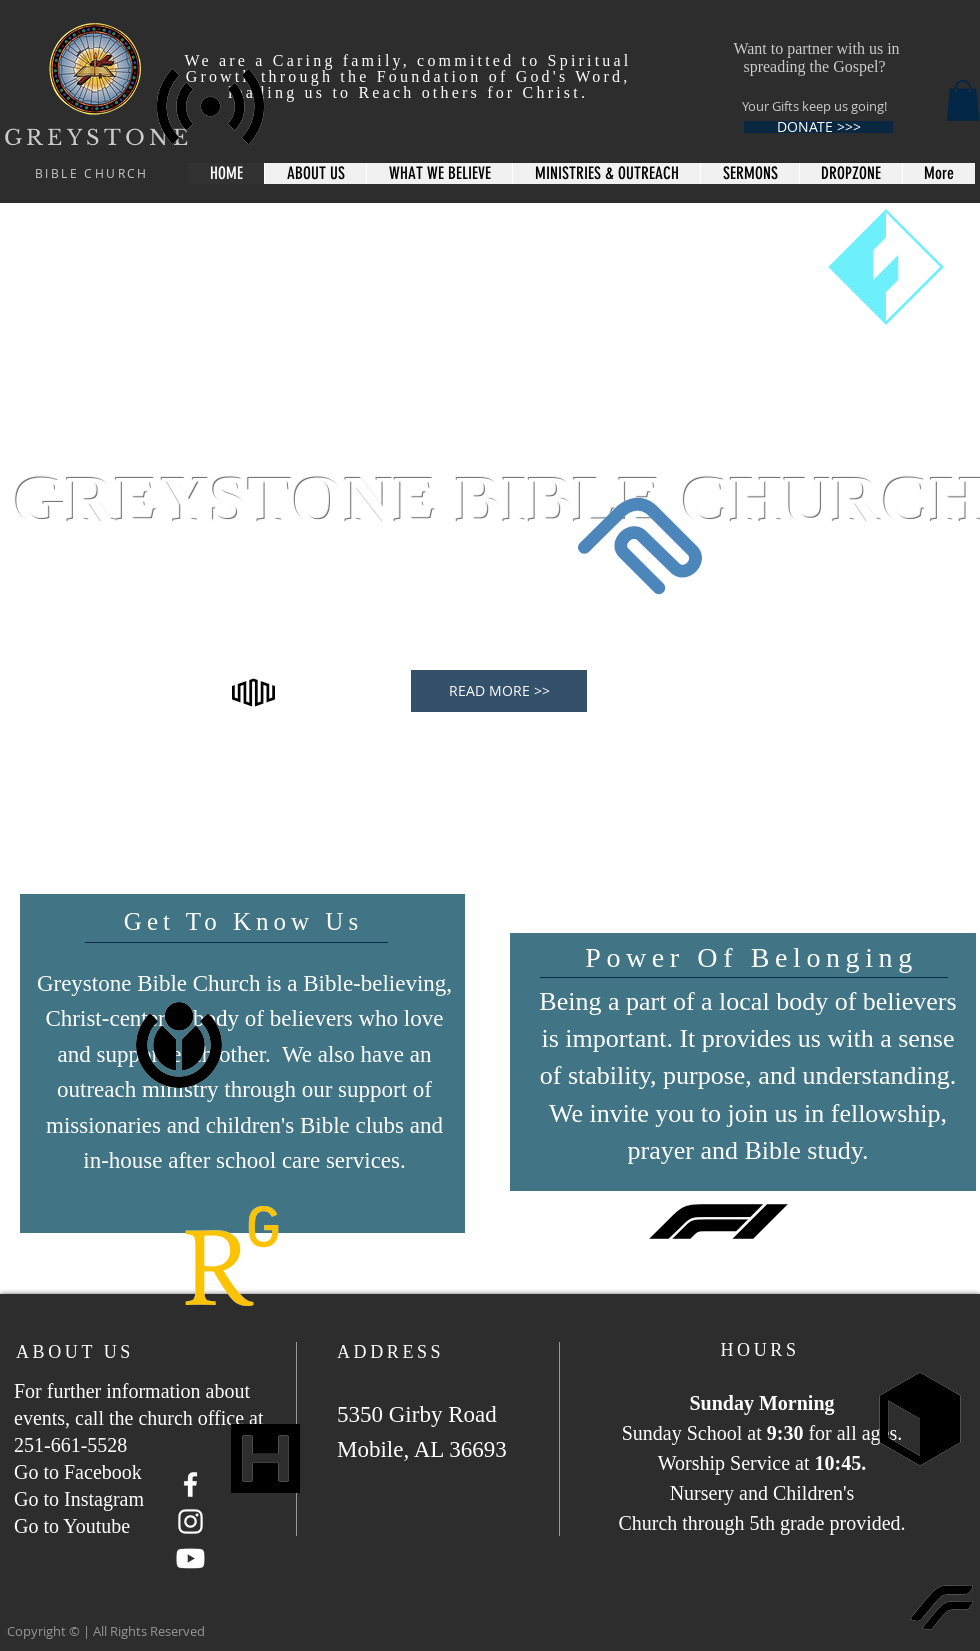 Image resolution: width=980 pixels, height=1651 pixels. What do you see at coordinates (265, 1458) in the screenshot?
I see `hetzner cloud hosting service logo` at bounding box center [265, 1458].